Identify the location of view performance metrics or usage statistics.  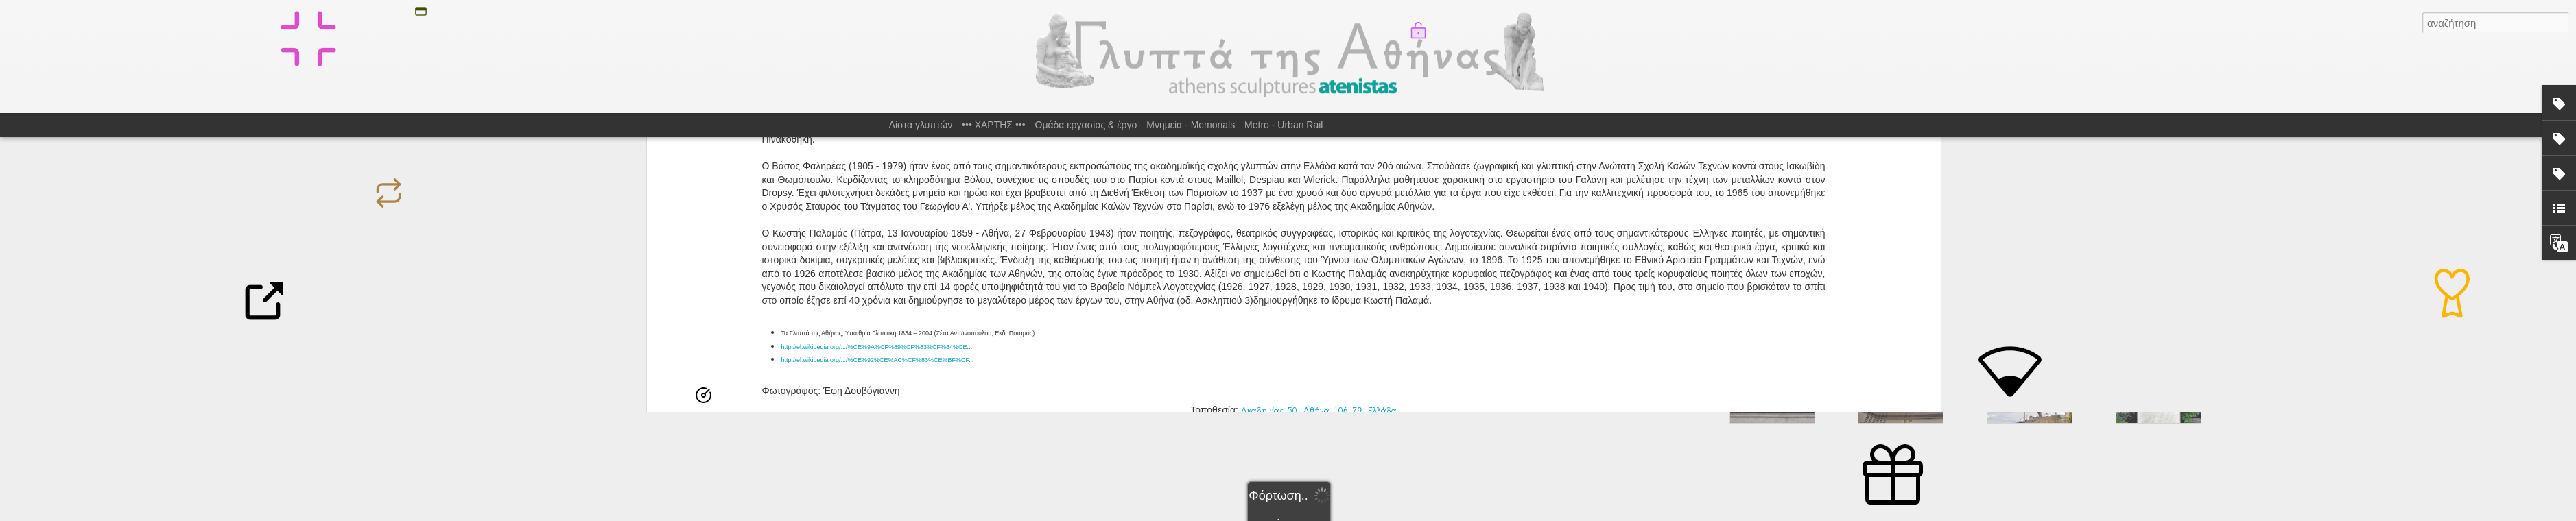
(703, 395).